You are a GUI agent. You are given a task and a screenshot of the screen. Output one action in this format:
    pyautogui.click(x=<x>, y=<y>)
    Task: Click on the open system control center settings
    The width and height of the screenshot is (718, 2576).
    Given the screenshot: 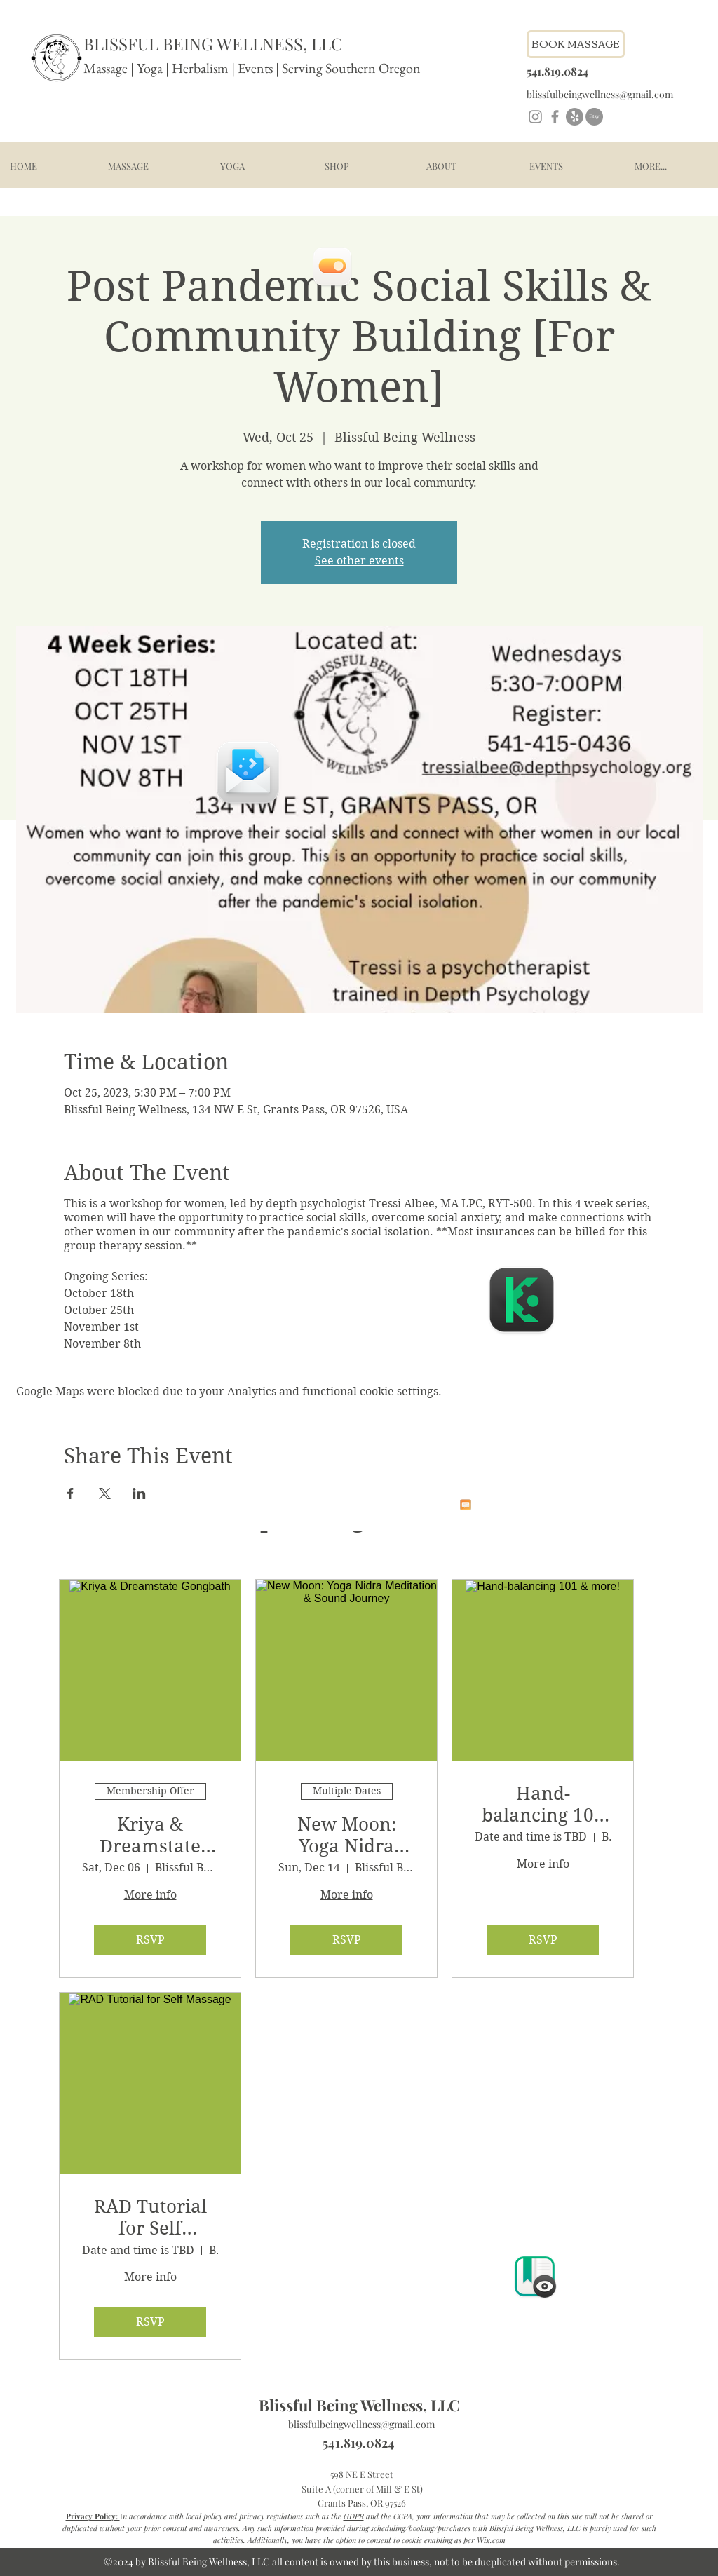 What is the action you would take?
    pyautogui.click(x=332, y=266)
    